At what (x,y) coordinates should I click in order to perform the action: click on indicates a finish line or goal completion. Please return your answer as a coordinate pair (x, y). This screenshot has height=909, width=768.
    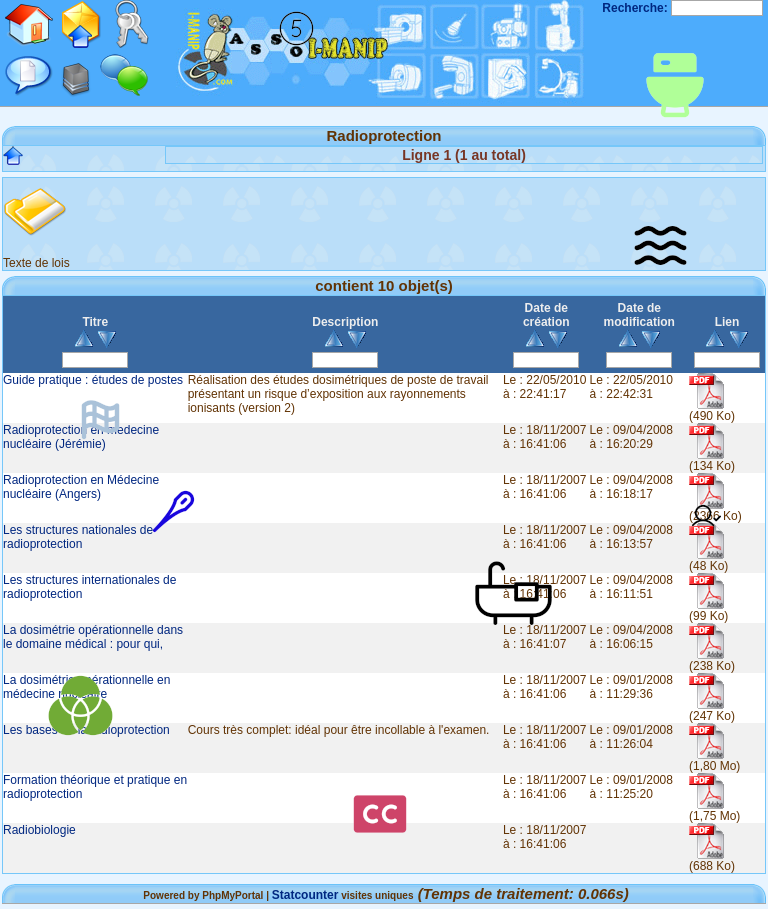
    Looking at the image, I should click on (99, 419).